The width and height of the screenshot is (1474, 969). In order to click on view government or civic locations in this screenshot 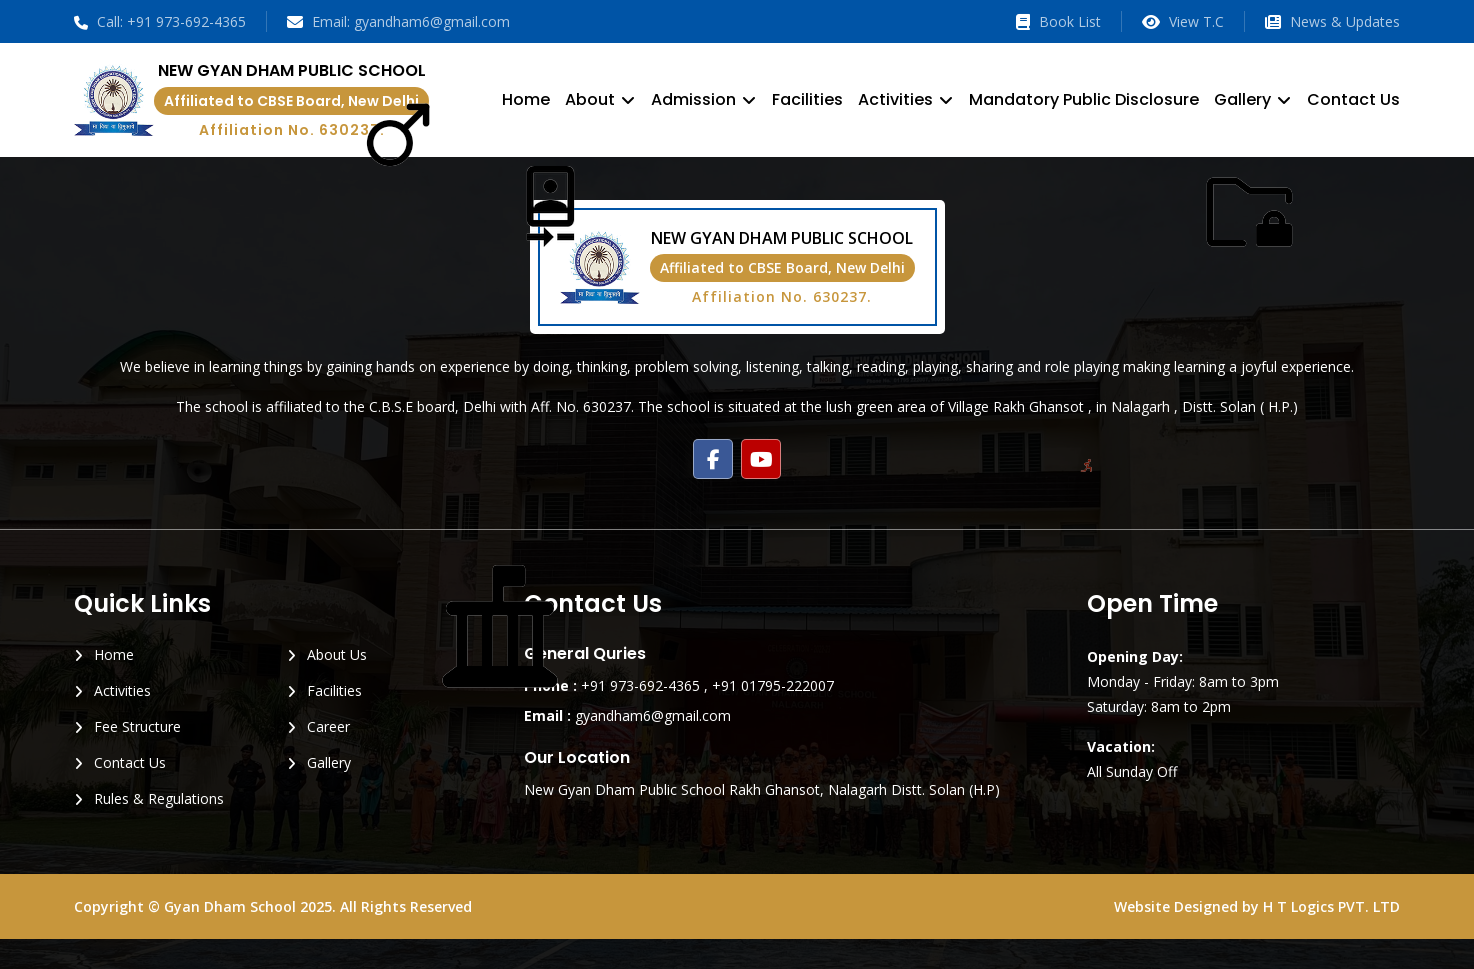, I will do `click(500, 630)`.